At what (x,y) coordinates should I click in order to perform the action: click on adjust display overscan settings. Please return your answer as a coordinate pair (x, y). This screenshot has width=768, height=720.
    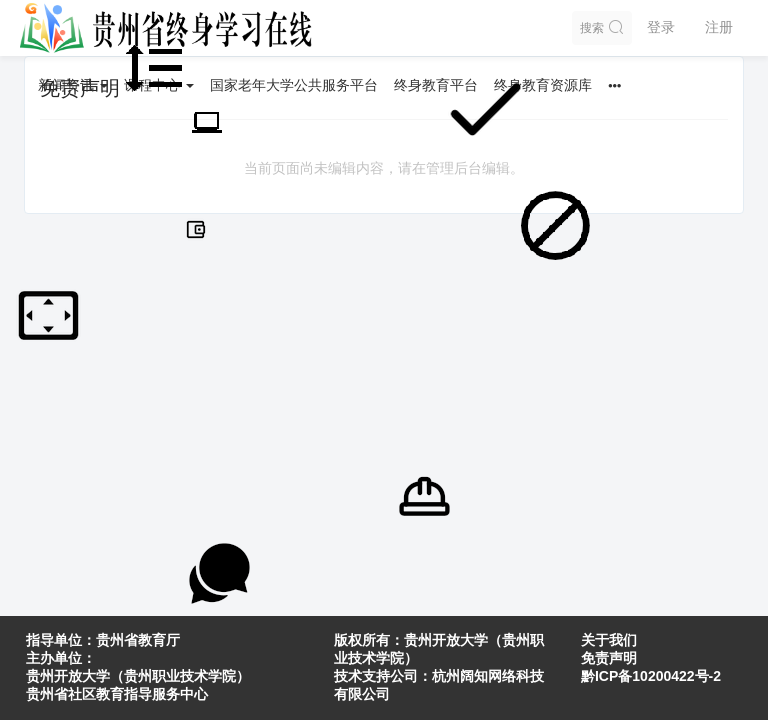
    Looking at the image, I should click on (48, 315).